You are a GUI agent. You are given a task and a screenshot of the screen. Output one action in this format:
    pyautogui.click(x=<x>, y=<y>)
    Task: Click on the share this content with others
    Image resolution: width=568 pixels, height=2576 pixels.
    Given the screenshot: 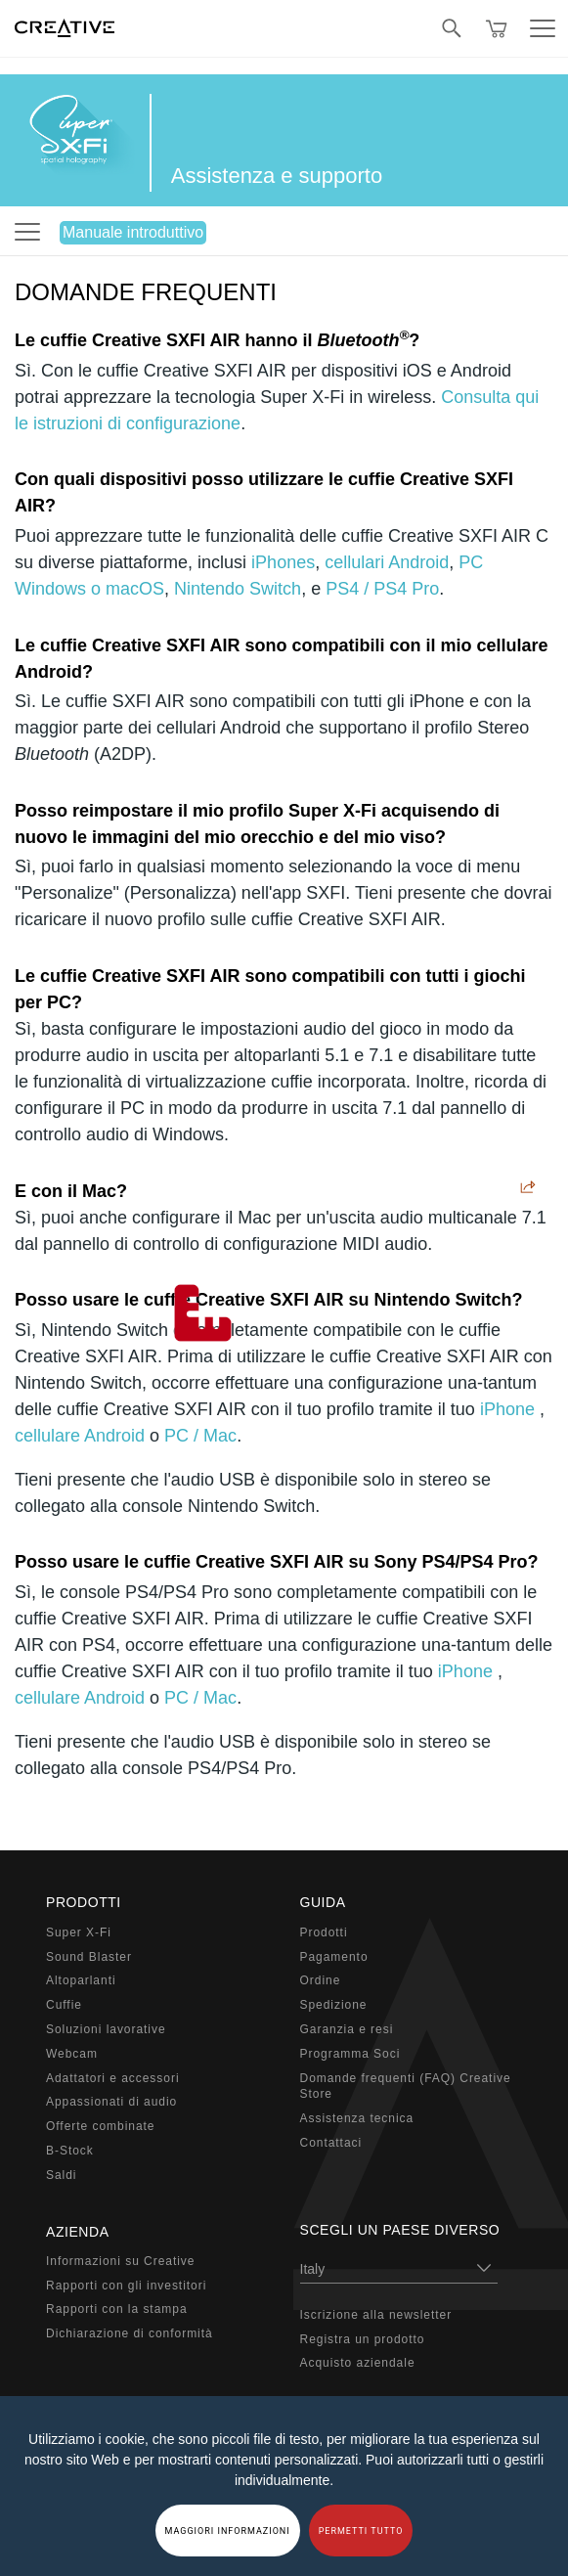 What is the action you would take?
    pyautogui.click(x=528, y=1186)
    